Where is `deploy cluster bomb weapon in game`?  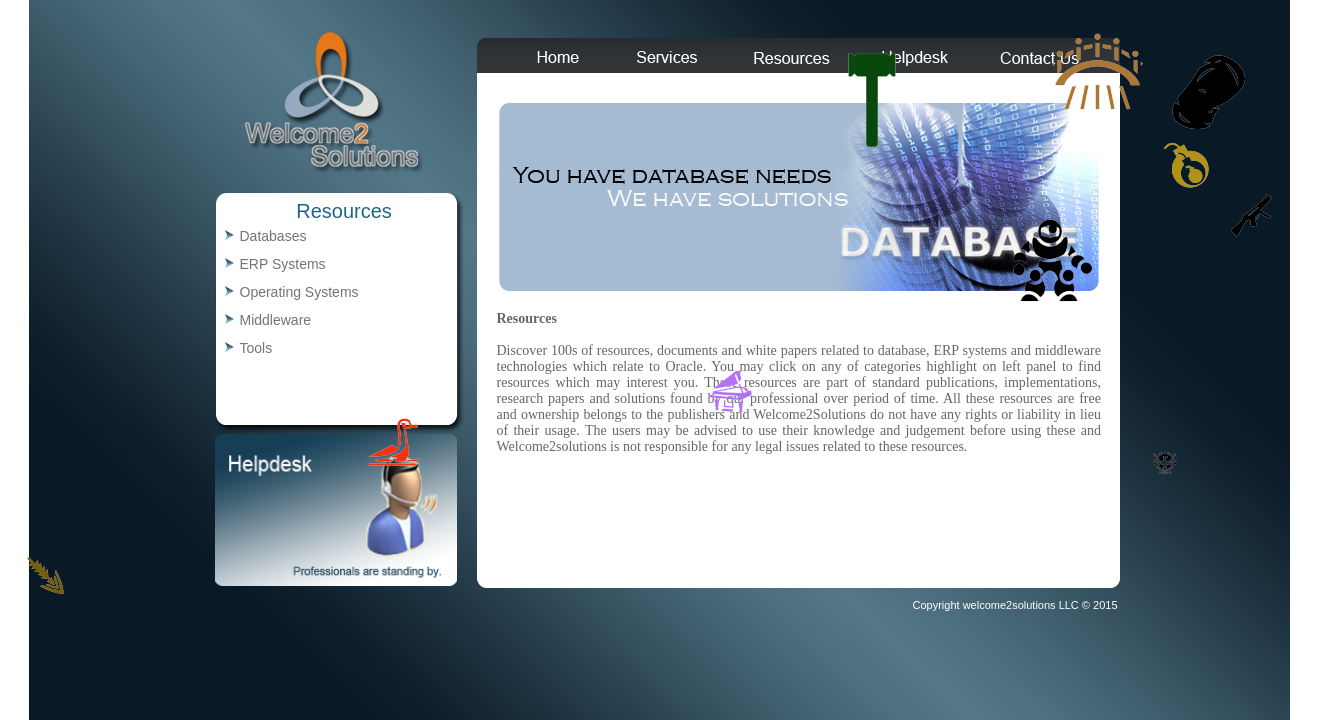 deploy cluster bomb weapon in game is located at coordinates (1186, 165).